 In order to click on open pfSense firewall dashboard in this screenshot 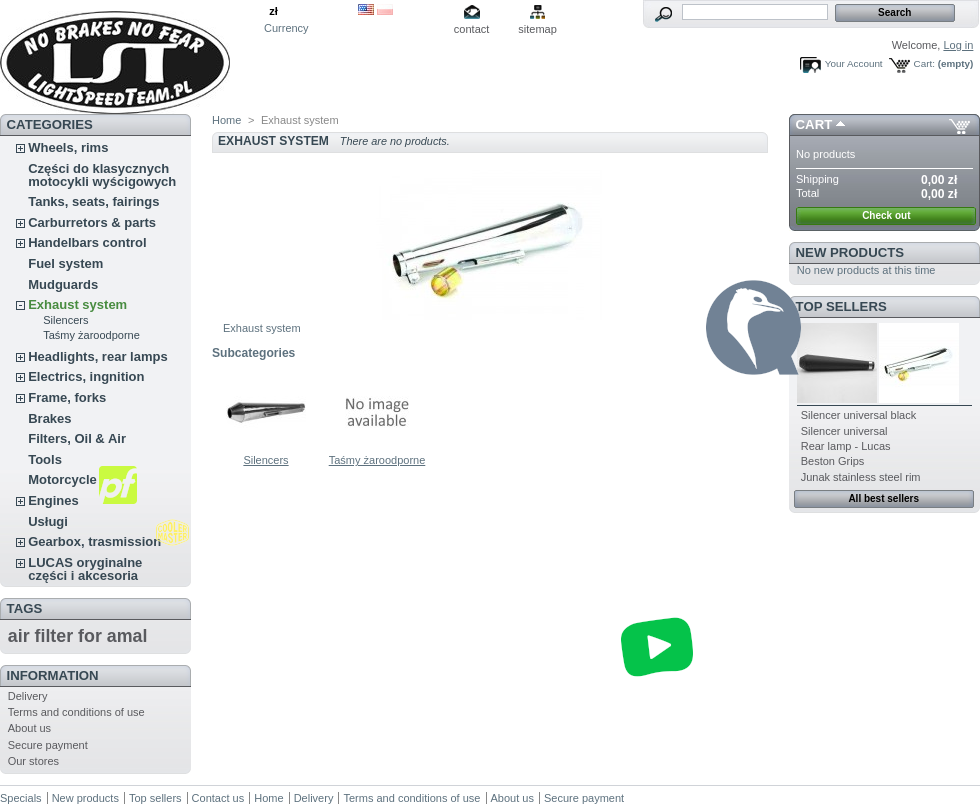, I will do `click(118, 485)`.